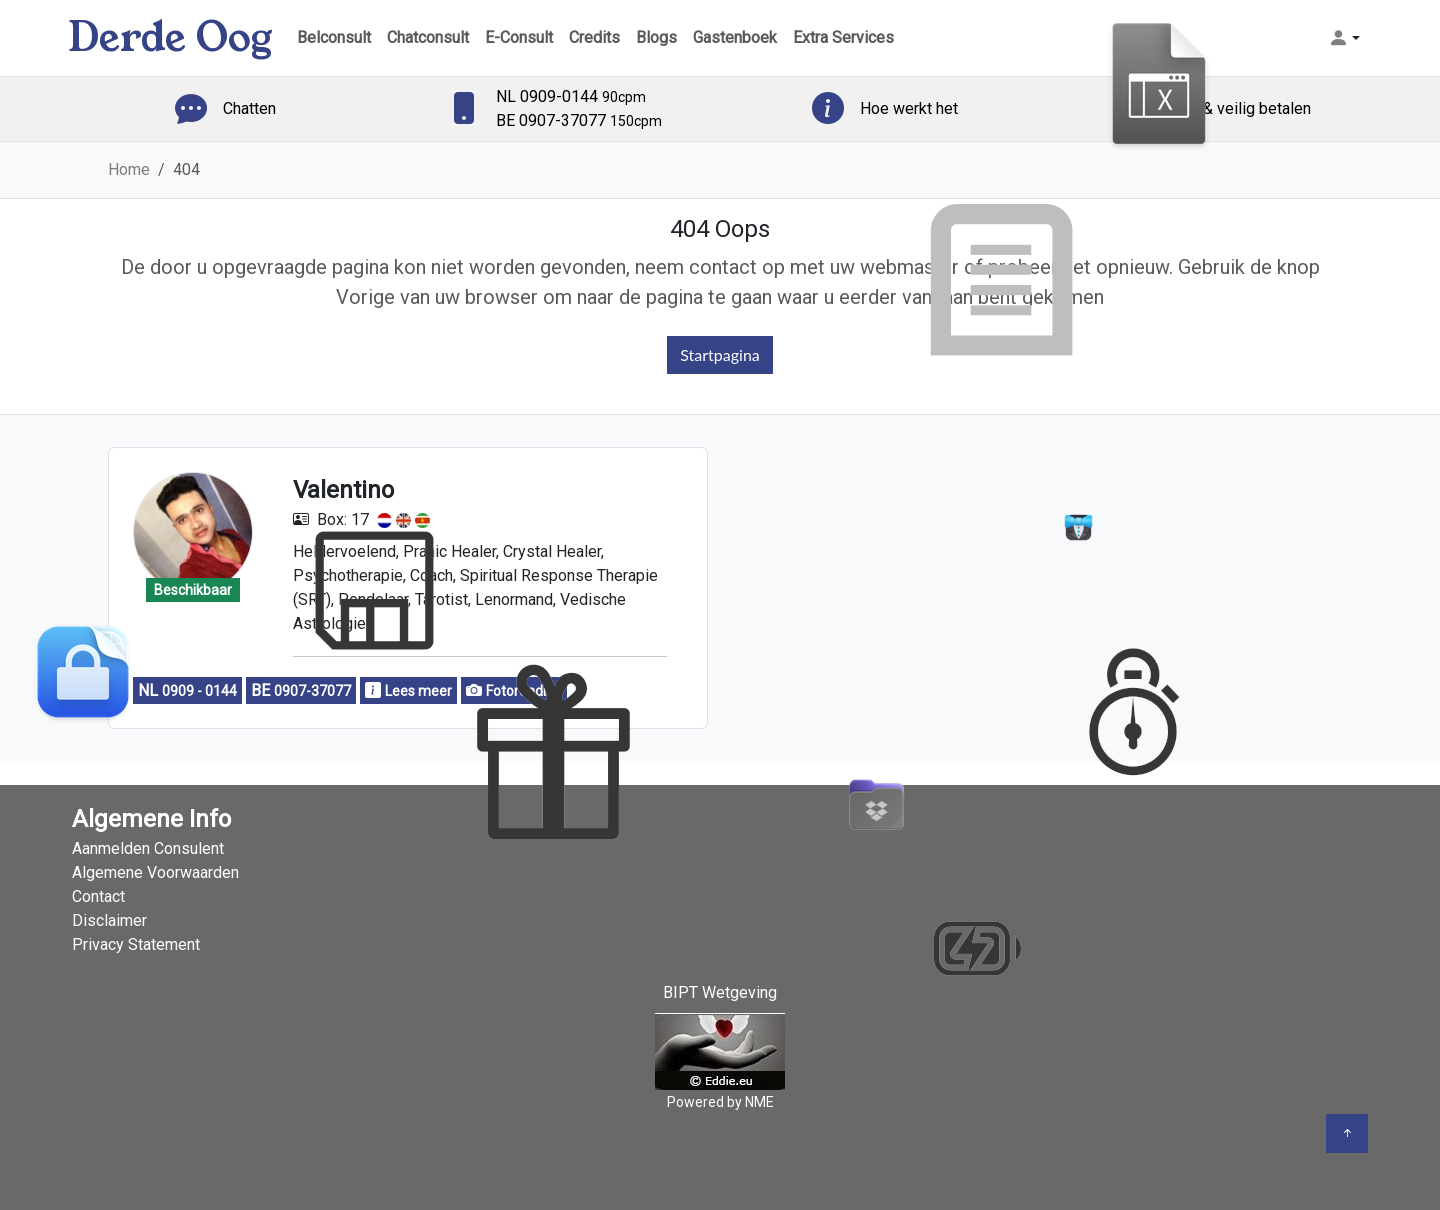 The width and height of the screenshot is (1440, 1210). What do you see at coordinates (1078, 527) in the screenshot?
I see `open butler app` at bounding box center [1078, 527].